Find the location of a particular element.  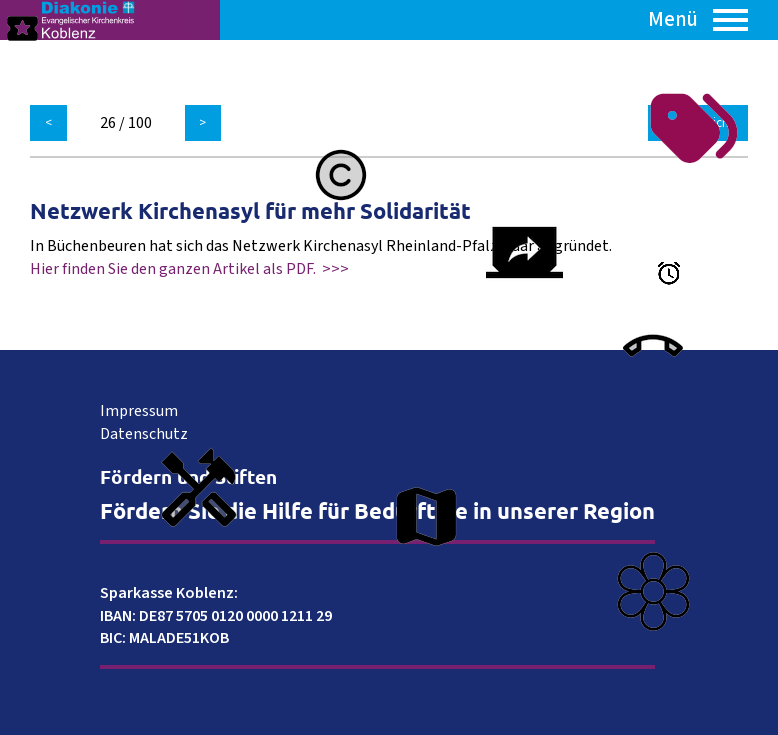

access garden or plant care features is located at coordinates (653, 591).